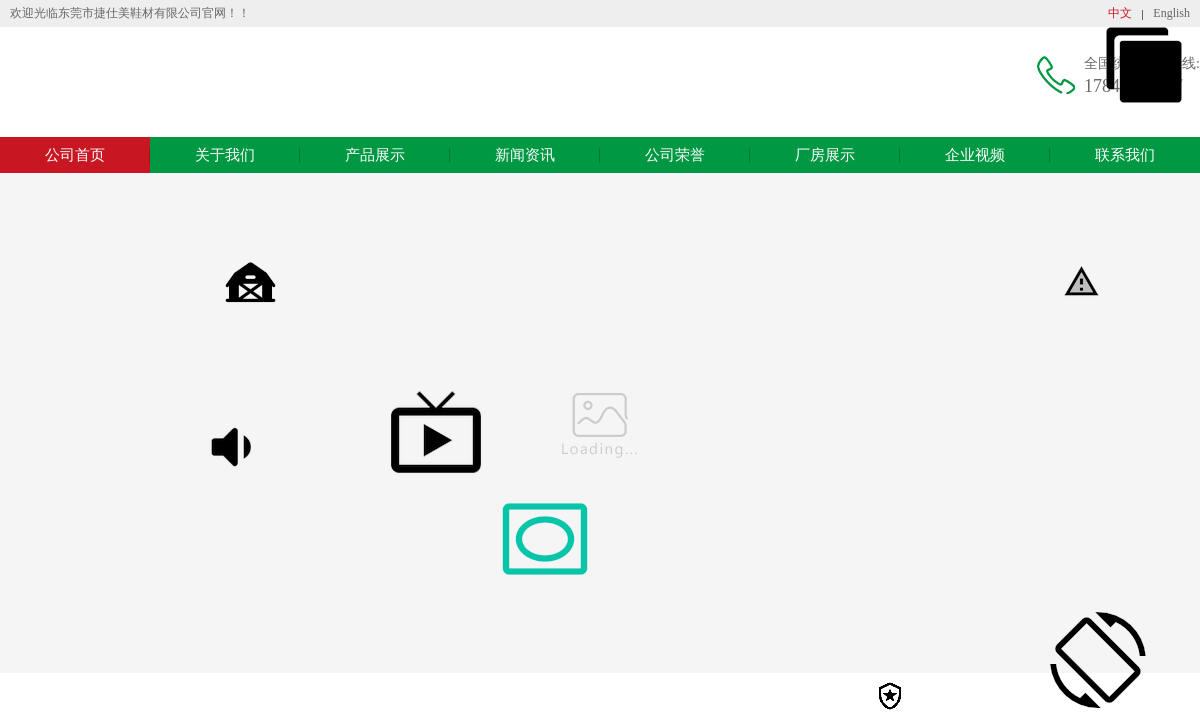  I want to click on rotate screen orientation, so click(1098, 660).